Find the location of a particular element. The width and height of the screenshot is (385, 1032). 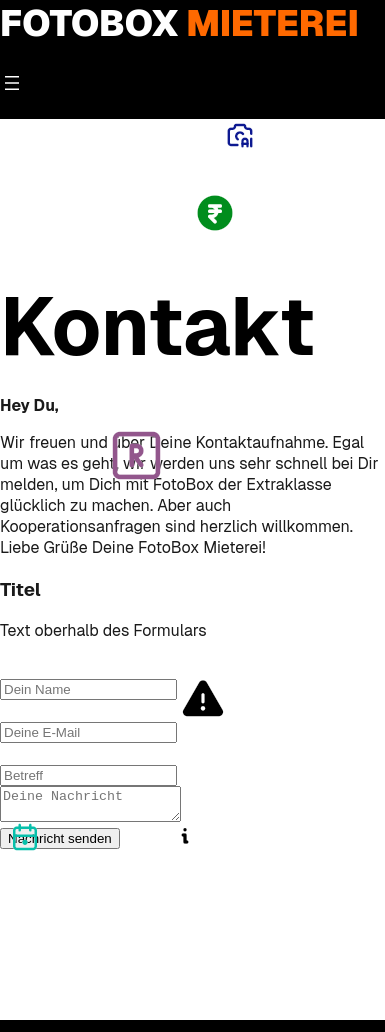

view upcoming deadlines or due dates is located at coordinates (25, 837).